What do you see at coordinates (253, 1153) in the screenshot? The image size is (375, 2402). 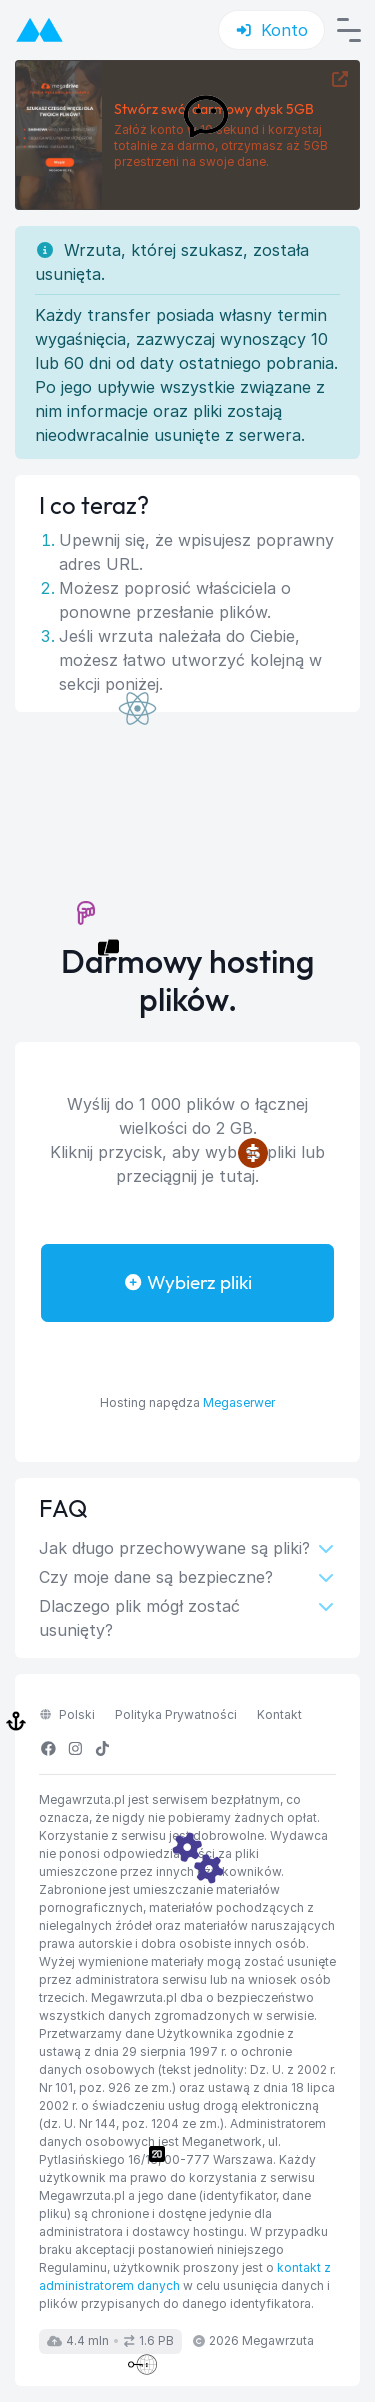 I see `view account balance or financial summary` at bounding box center [253, 1153].